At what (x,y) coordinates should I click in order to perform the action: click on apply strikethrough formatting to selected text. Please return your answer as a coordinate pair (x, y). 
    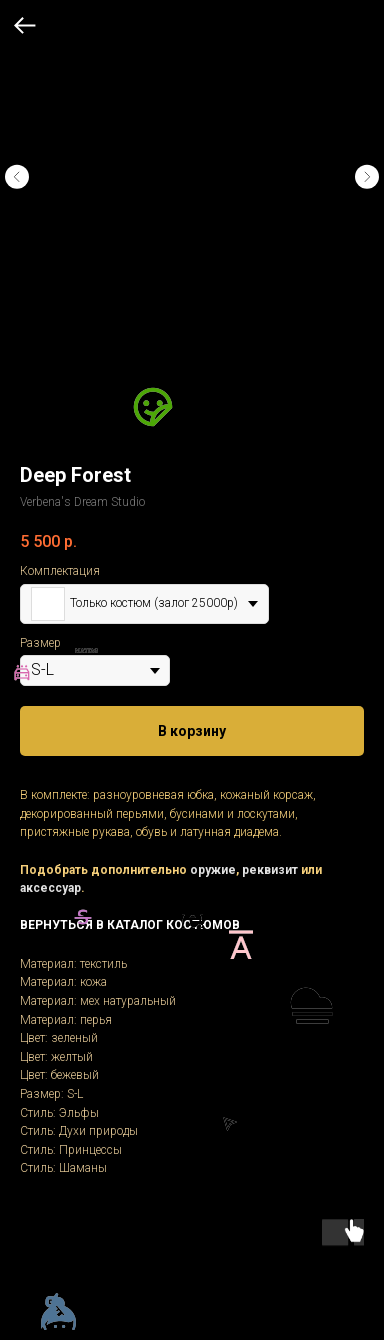
    Looking at the image, I should click on (83, 917).